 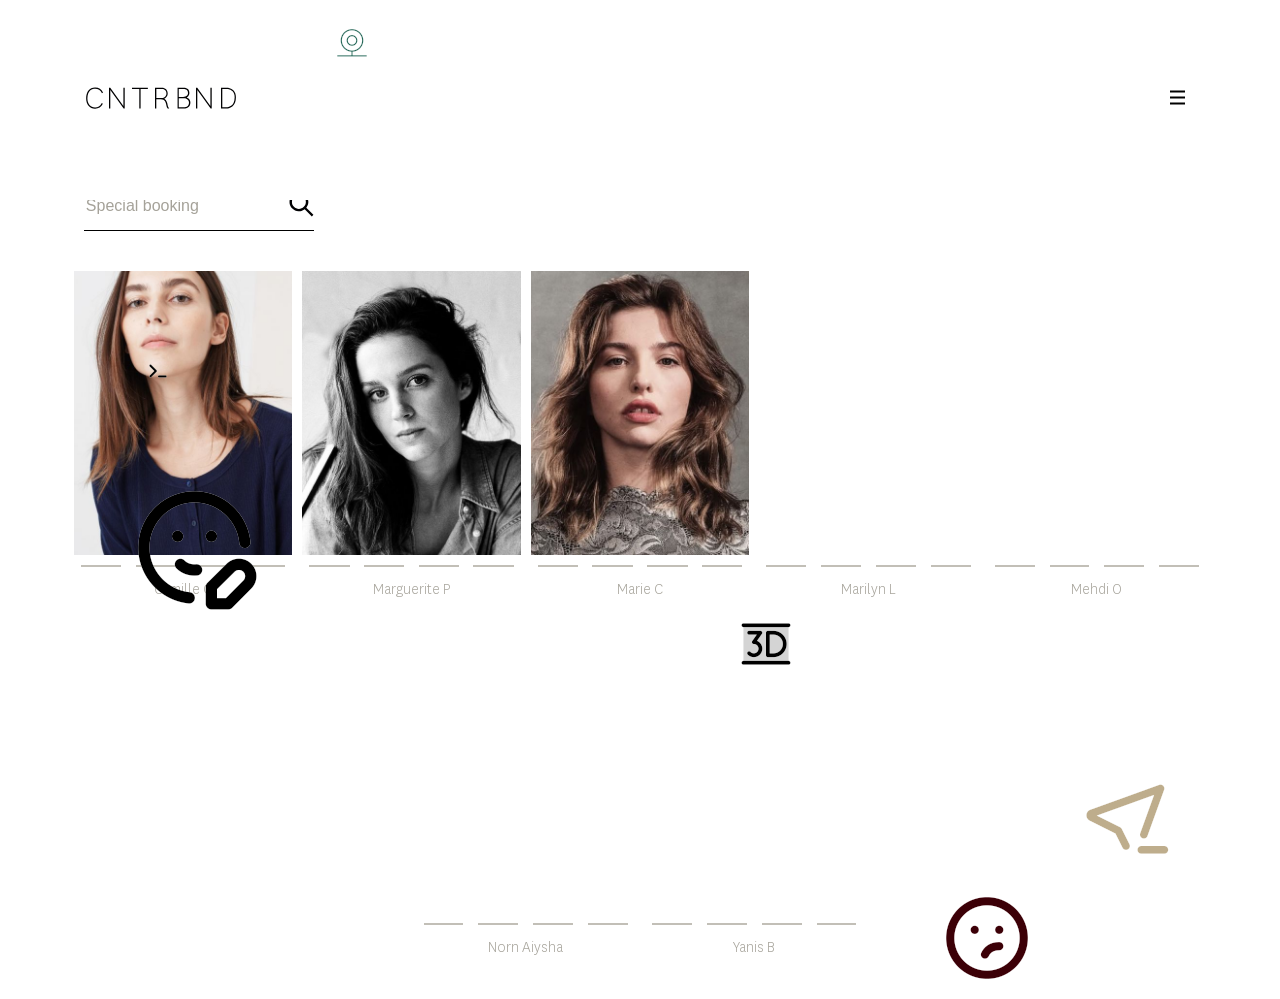 What do you see at coordinates (194, 547) in the screenshot?
I see `edit your mood or status` at bounding box center [194, 547].